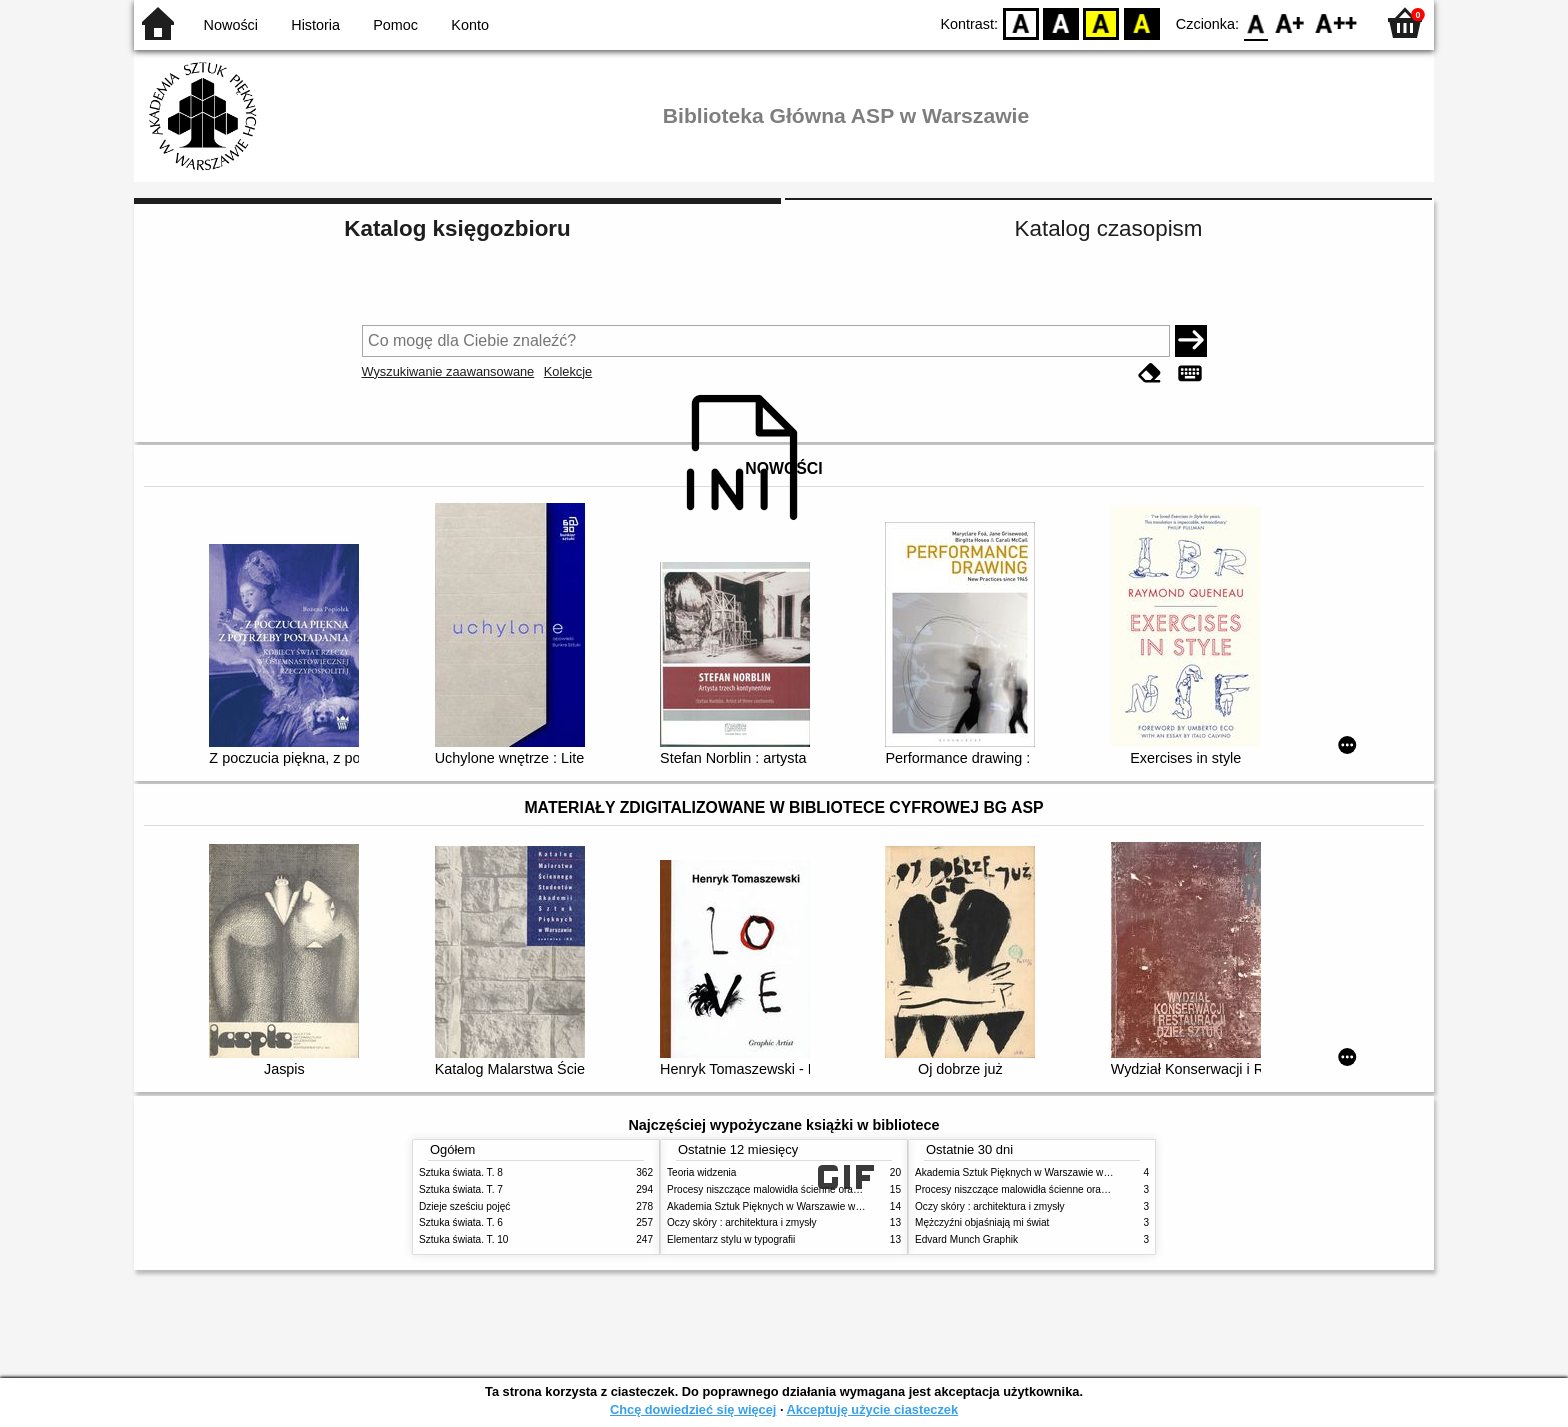 The height and width of the screenshot is (1427, 1568). I want to click on insert a gif into your message, so click(846, 1177).